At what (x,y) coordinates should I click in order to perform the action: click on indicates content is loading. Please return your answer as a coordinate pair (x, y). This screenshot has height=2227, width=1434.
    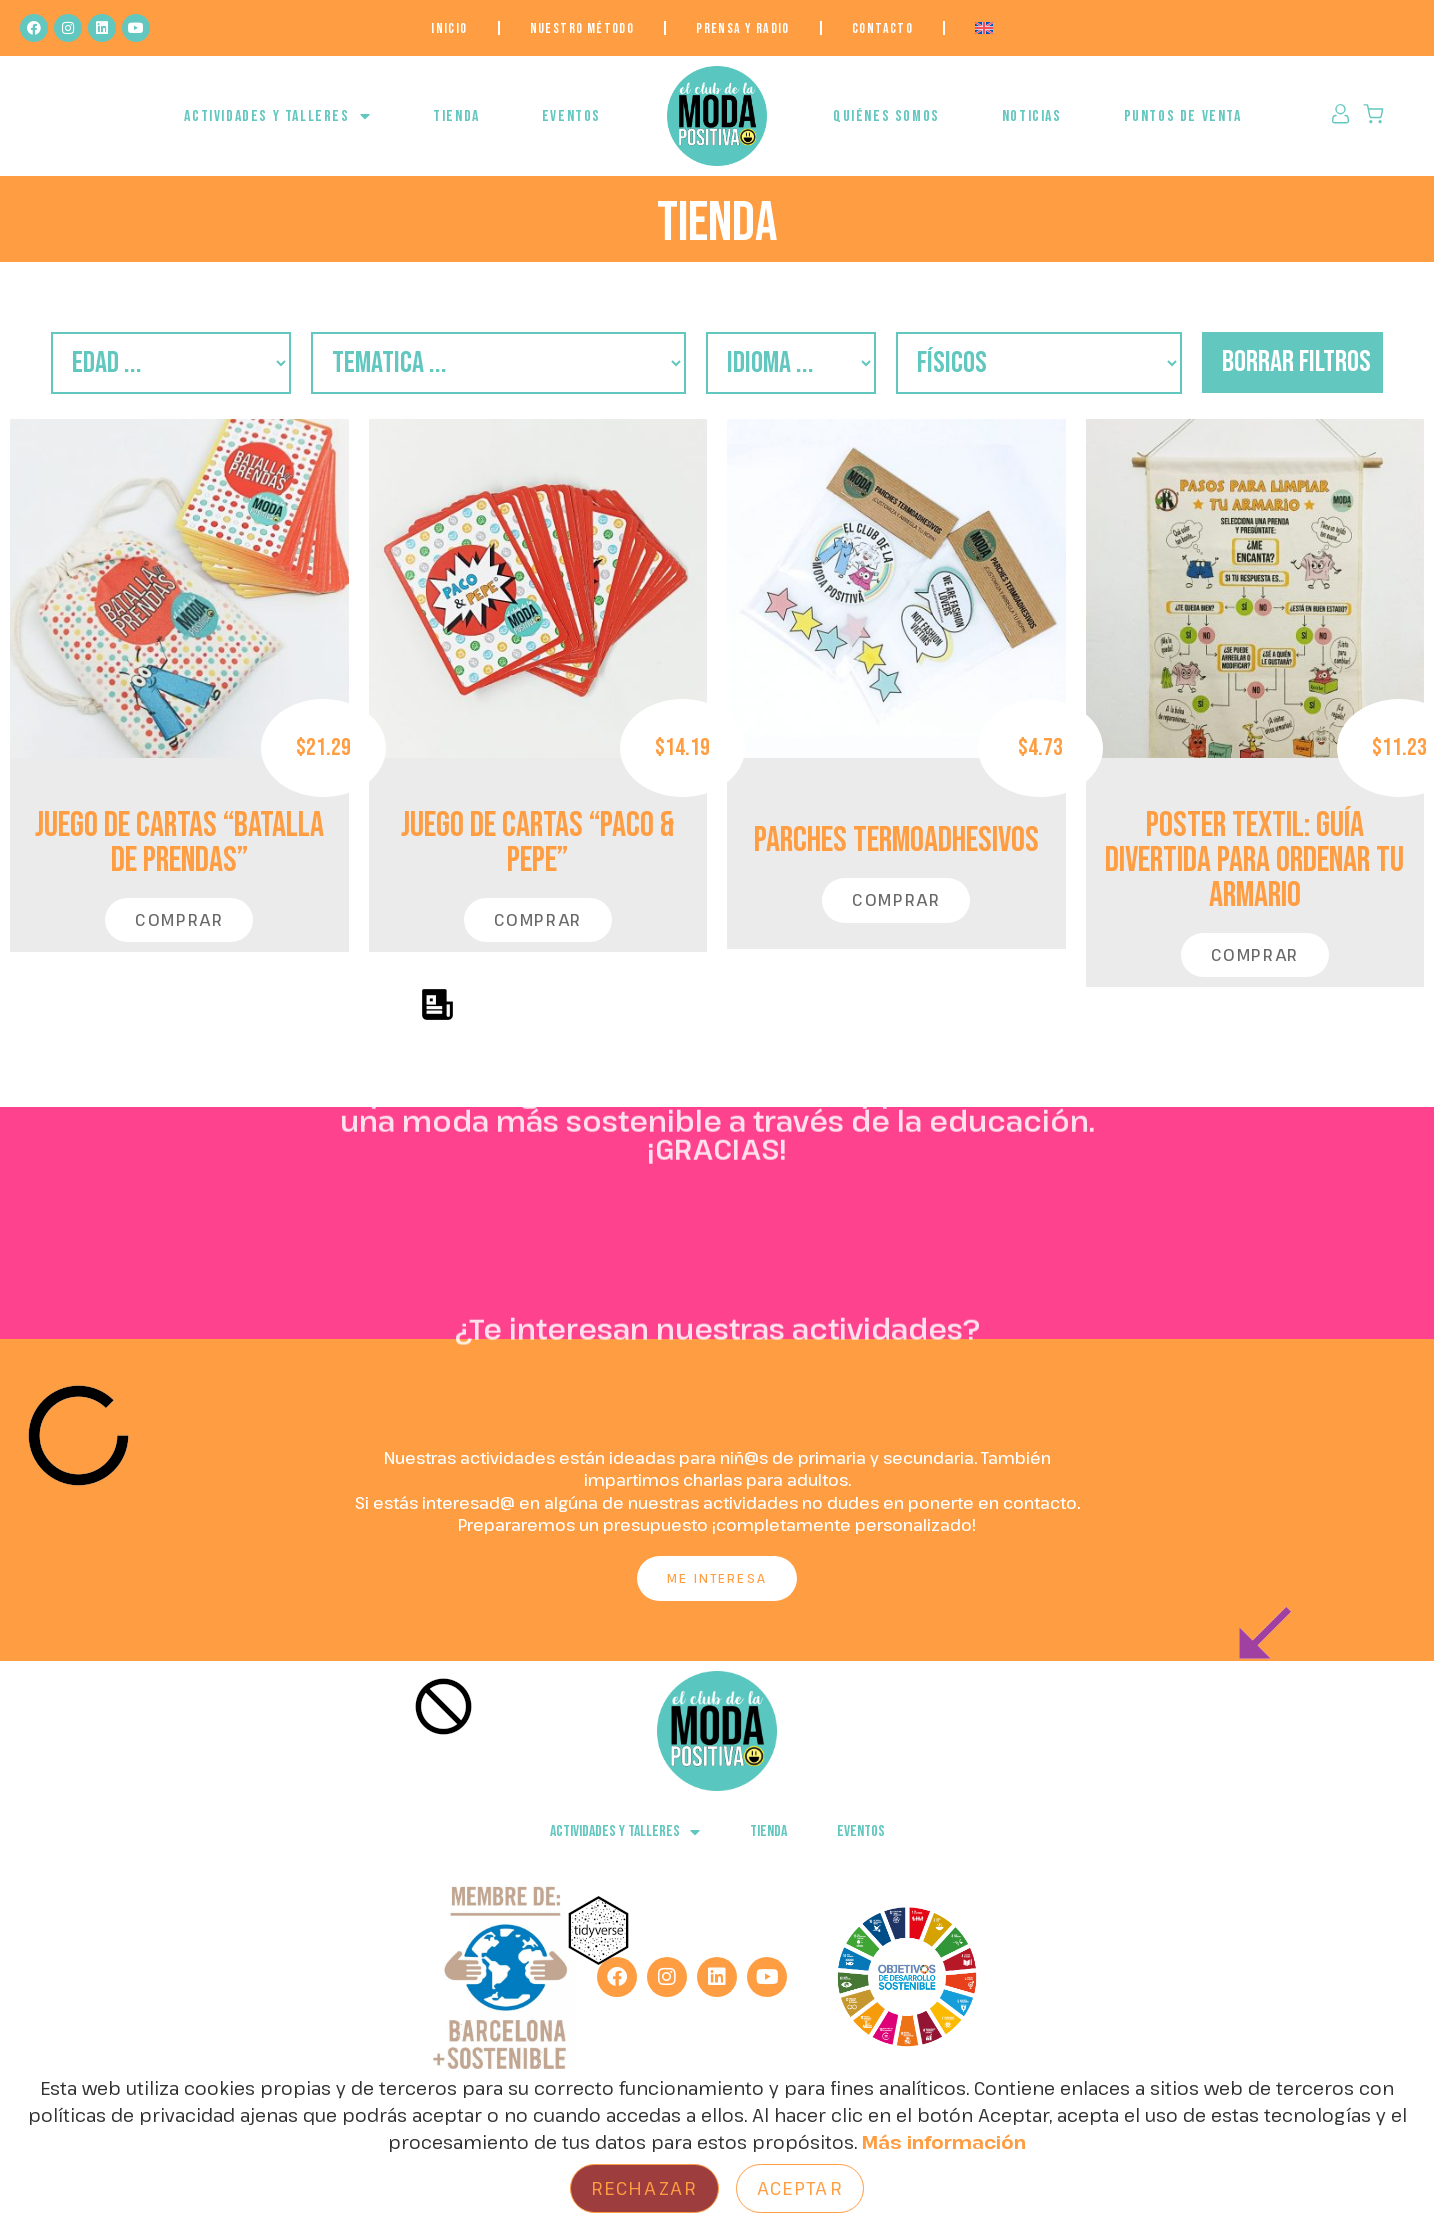
    Looking at the image, I should click on (78, 1435).